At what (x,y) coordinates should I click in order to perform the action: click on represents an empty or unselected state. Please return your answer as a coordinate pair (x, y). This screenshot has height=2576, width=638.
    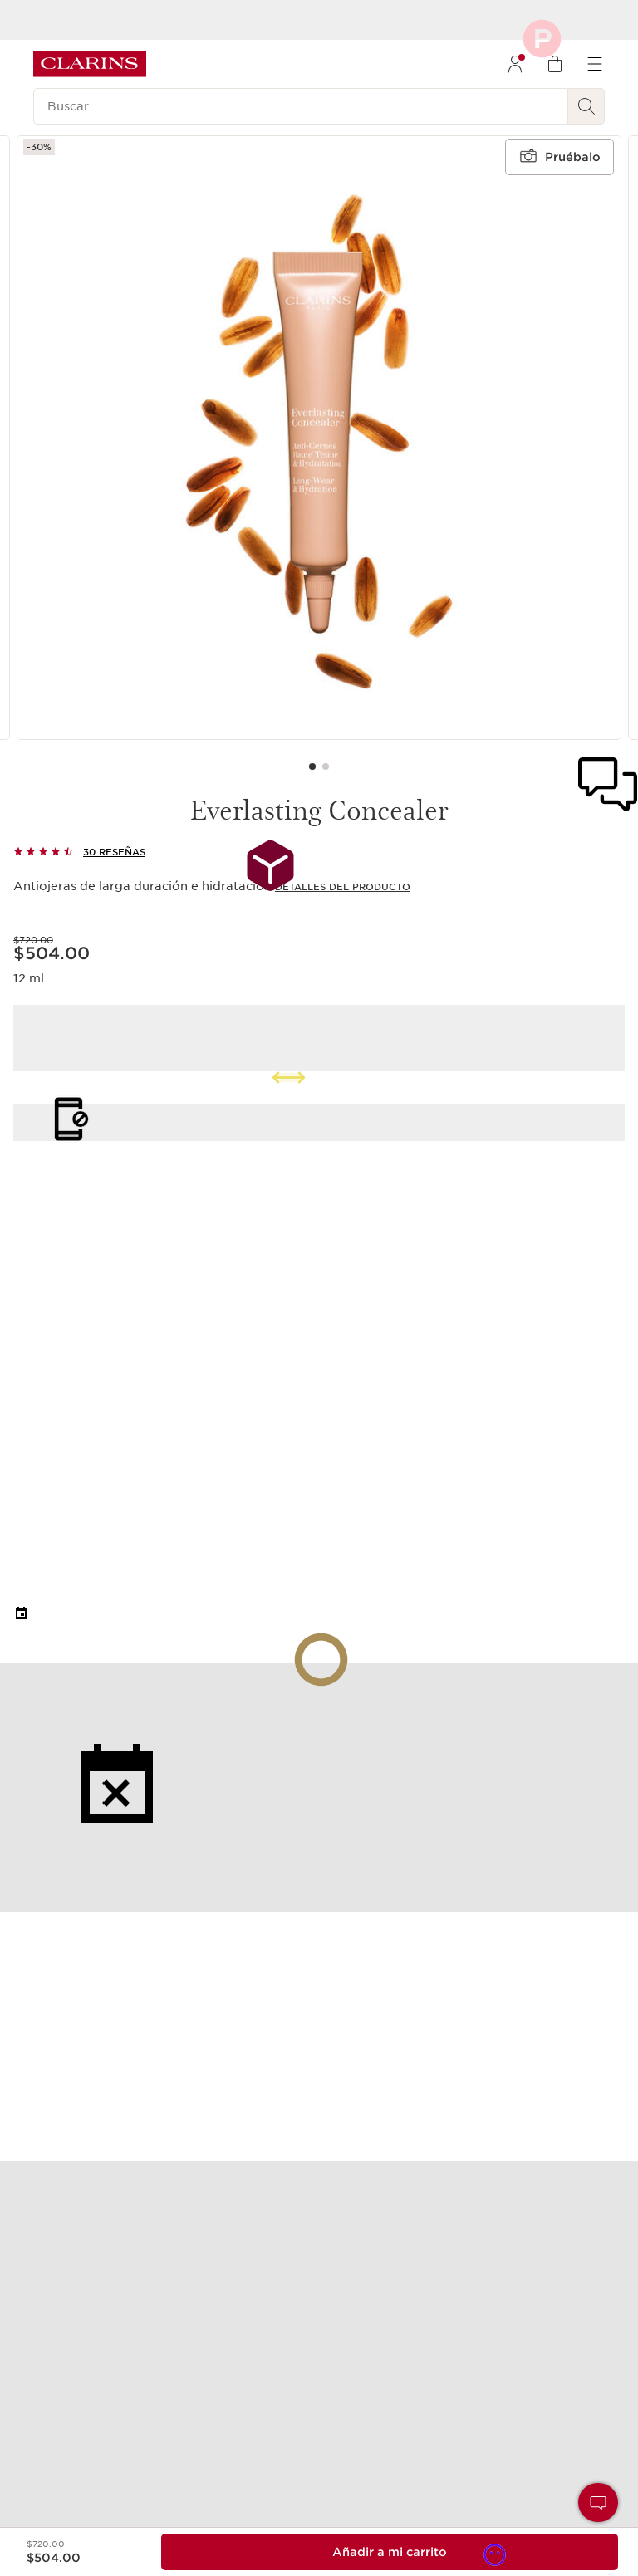
    Looking at the image, I should click on (321, 1659).